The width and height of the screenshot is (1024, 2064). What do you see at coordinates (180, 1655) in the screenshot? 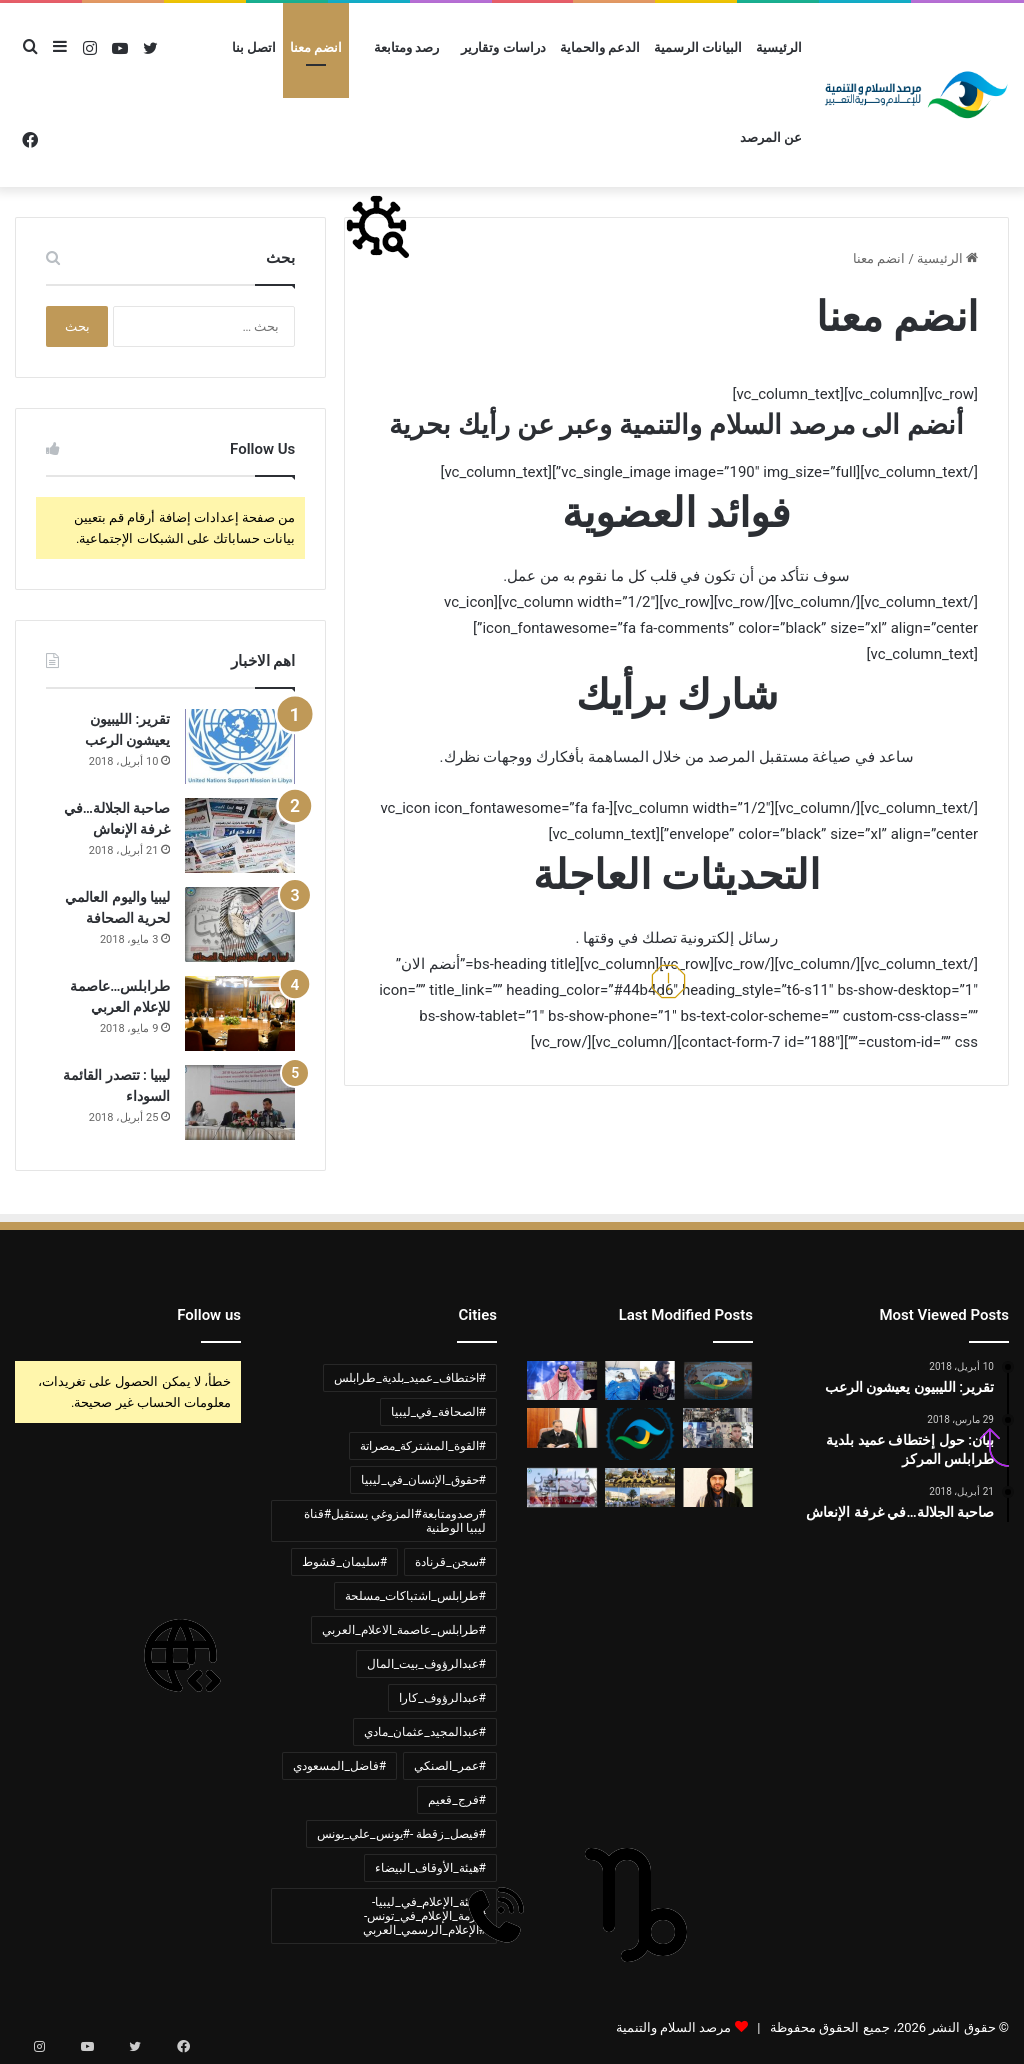
I see `access web development tools` at bounding box center [180, 1655].